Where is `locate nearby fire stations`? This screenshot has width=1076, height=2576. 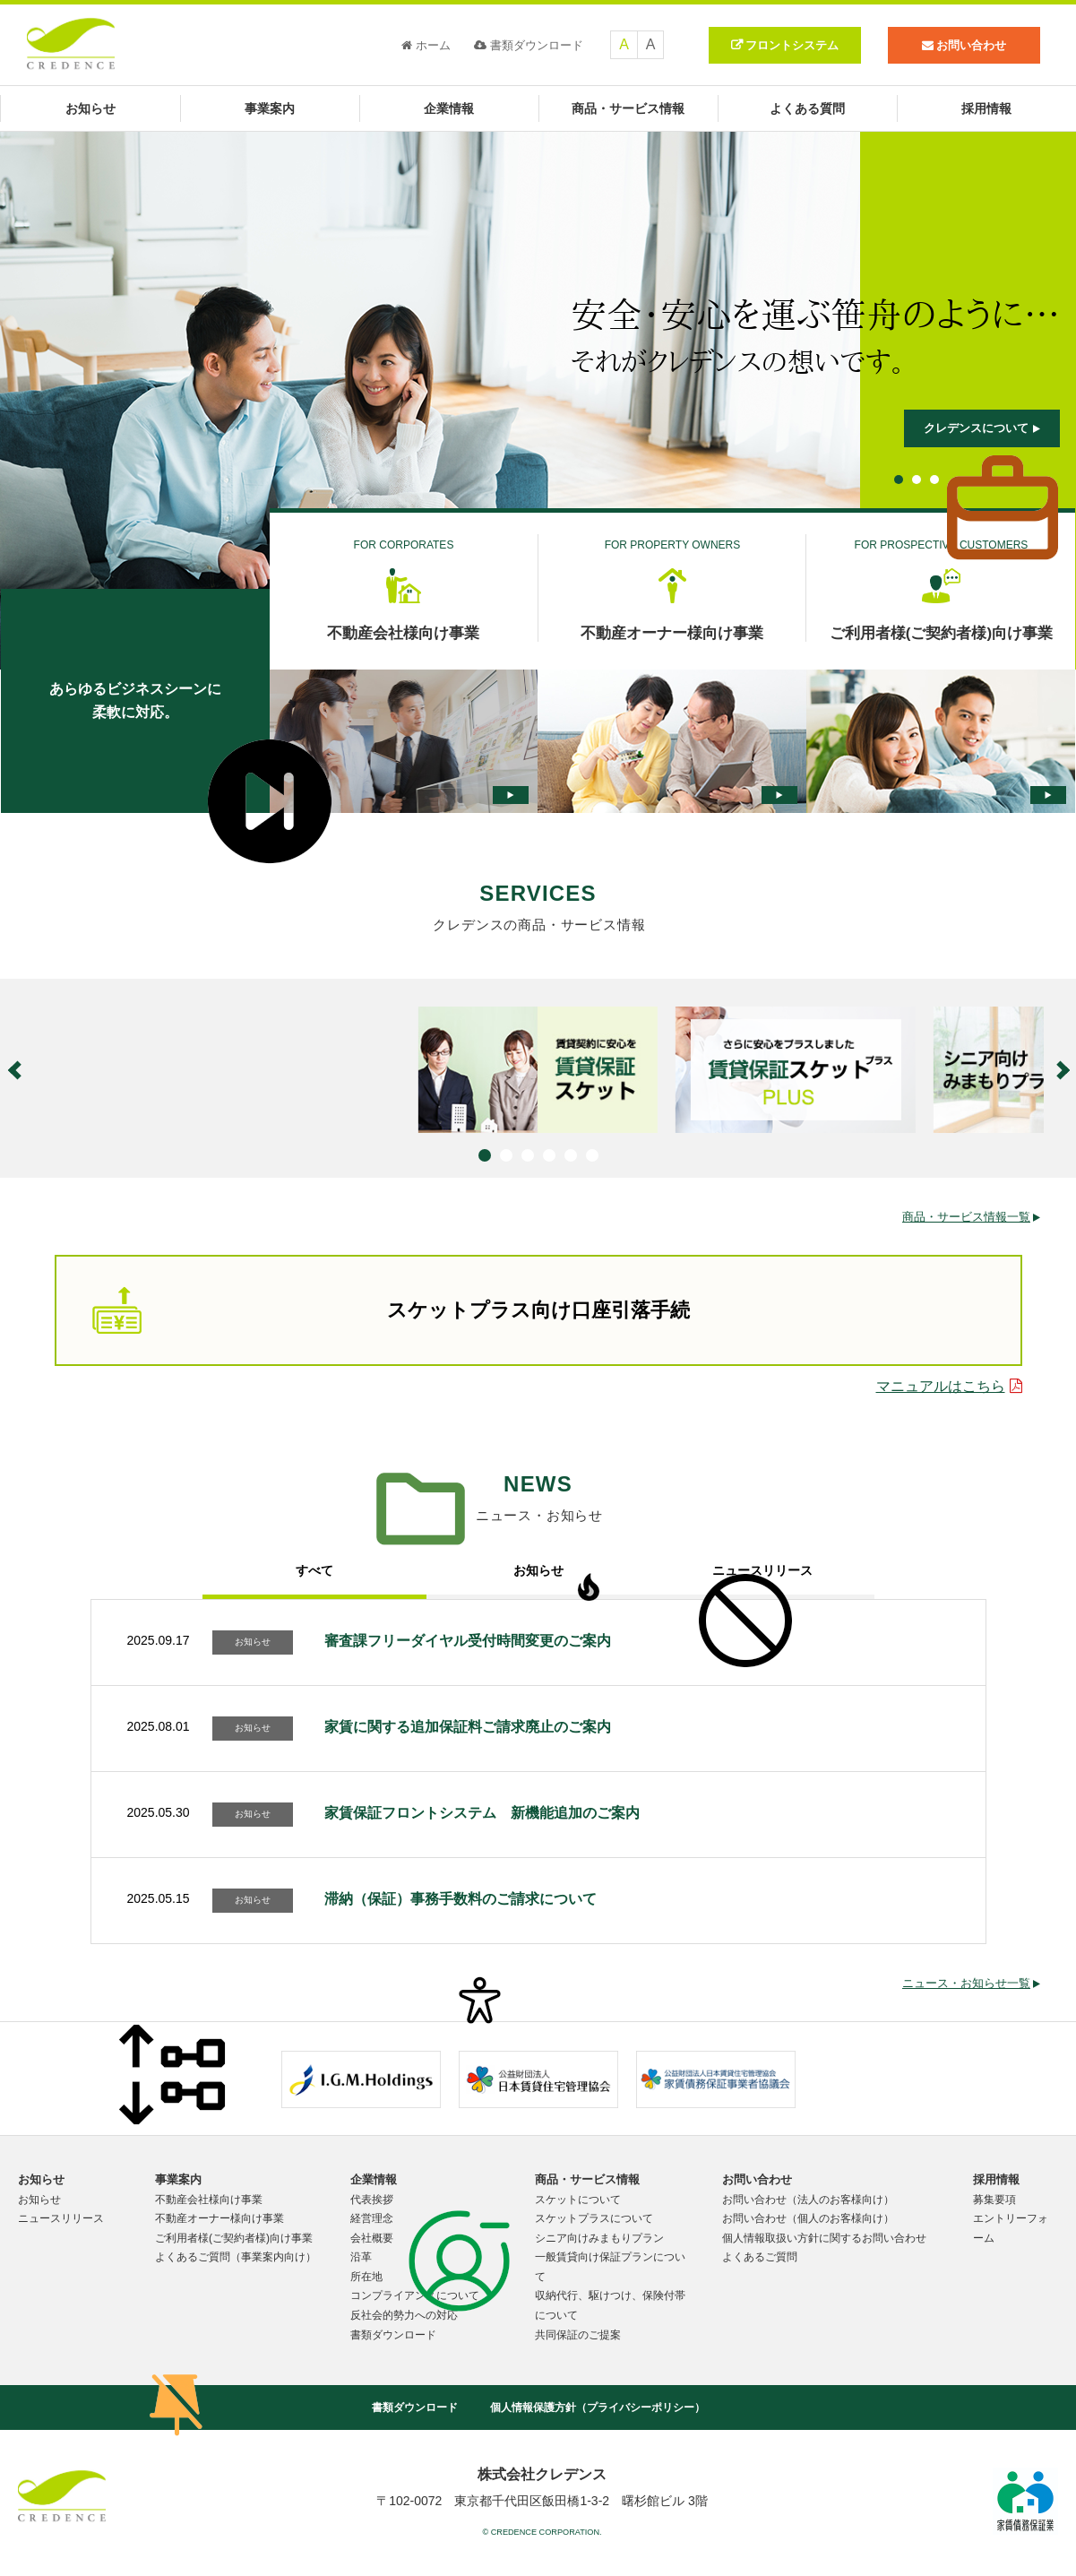 locate nearby fire stations is located at coordinates (589, 1587).